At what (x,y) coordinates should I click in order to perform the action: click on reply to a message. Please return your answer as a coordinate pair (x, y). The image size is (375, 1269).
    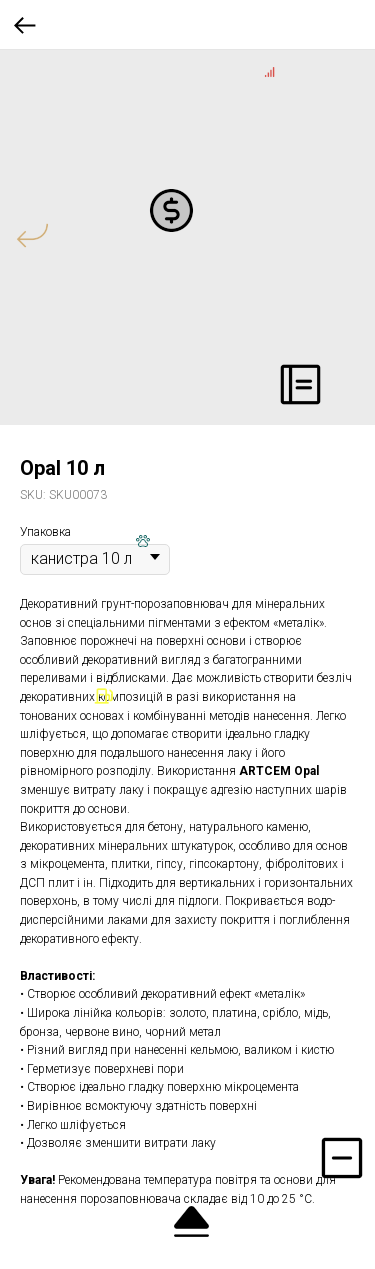
    Looking at the image, I should click on (32, 235).